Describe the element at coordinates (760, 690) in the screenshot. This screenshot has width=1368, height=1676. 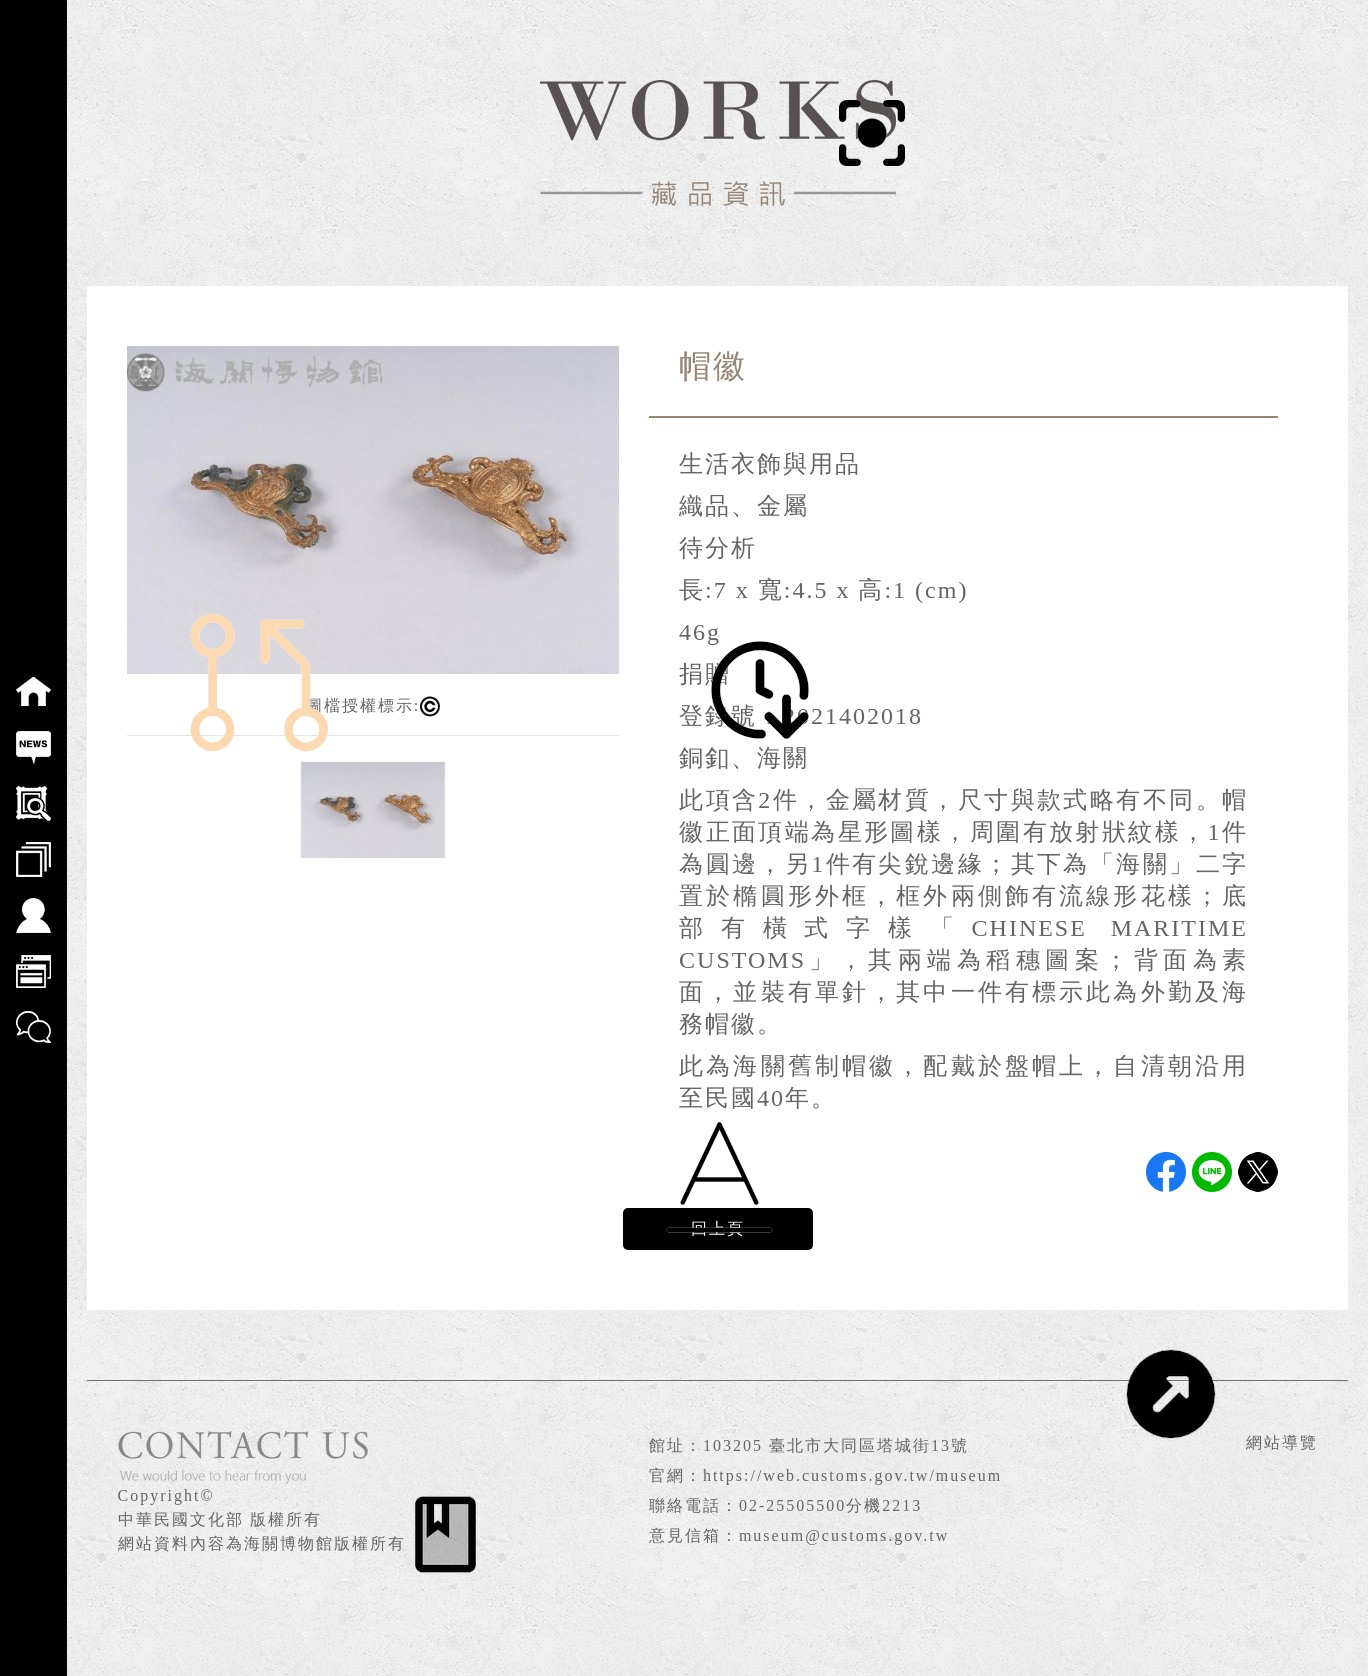
I see `download history or past activity` at that location.